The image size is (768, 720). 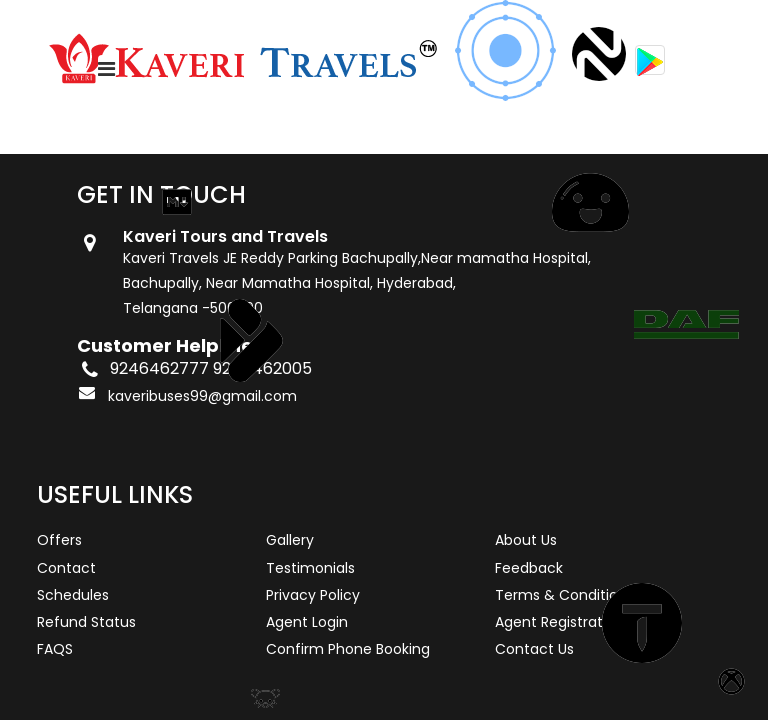 I want to click on DAF Trucks company logo, so click(x=686, y=324).